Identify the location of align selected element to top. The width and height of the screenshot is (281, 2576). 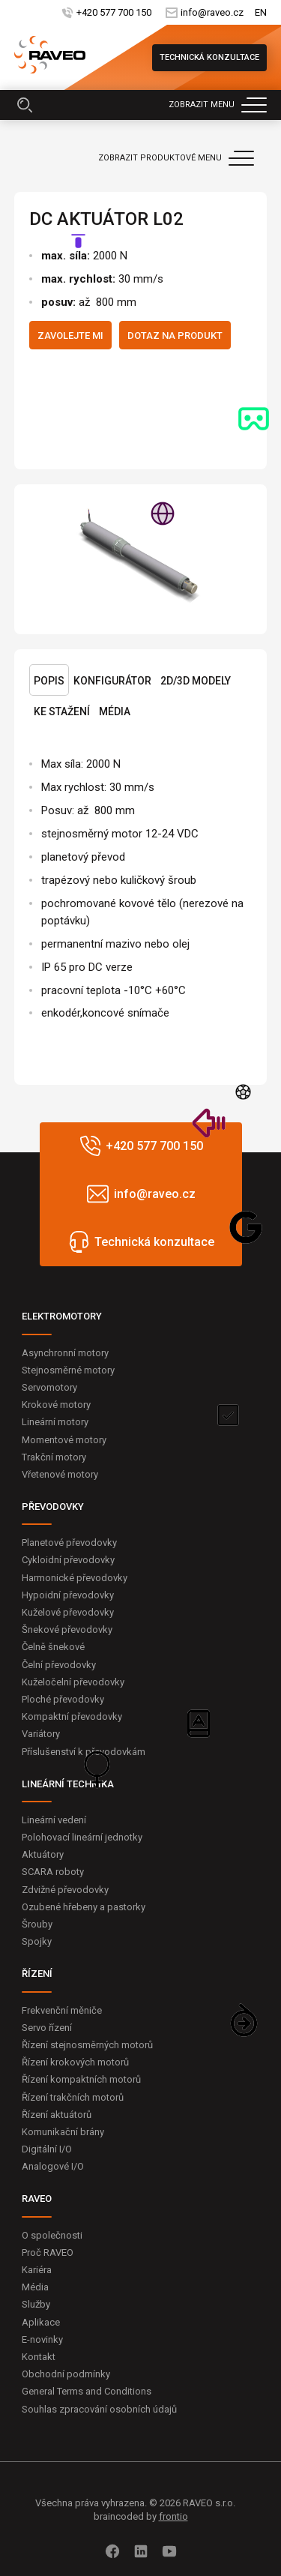
(78, 241).